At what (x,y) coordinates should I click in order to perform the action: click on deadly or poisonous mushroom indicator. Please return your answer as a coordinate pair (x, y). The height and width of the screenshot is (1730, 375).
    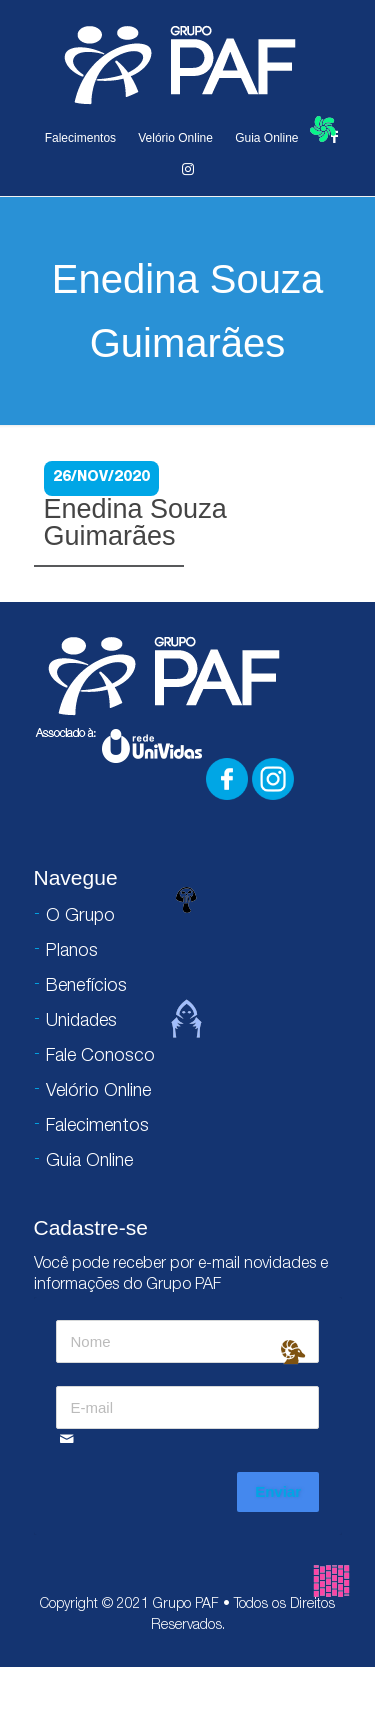
    Looking at the image, I should click on (186, 900).